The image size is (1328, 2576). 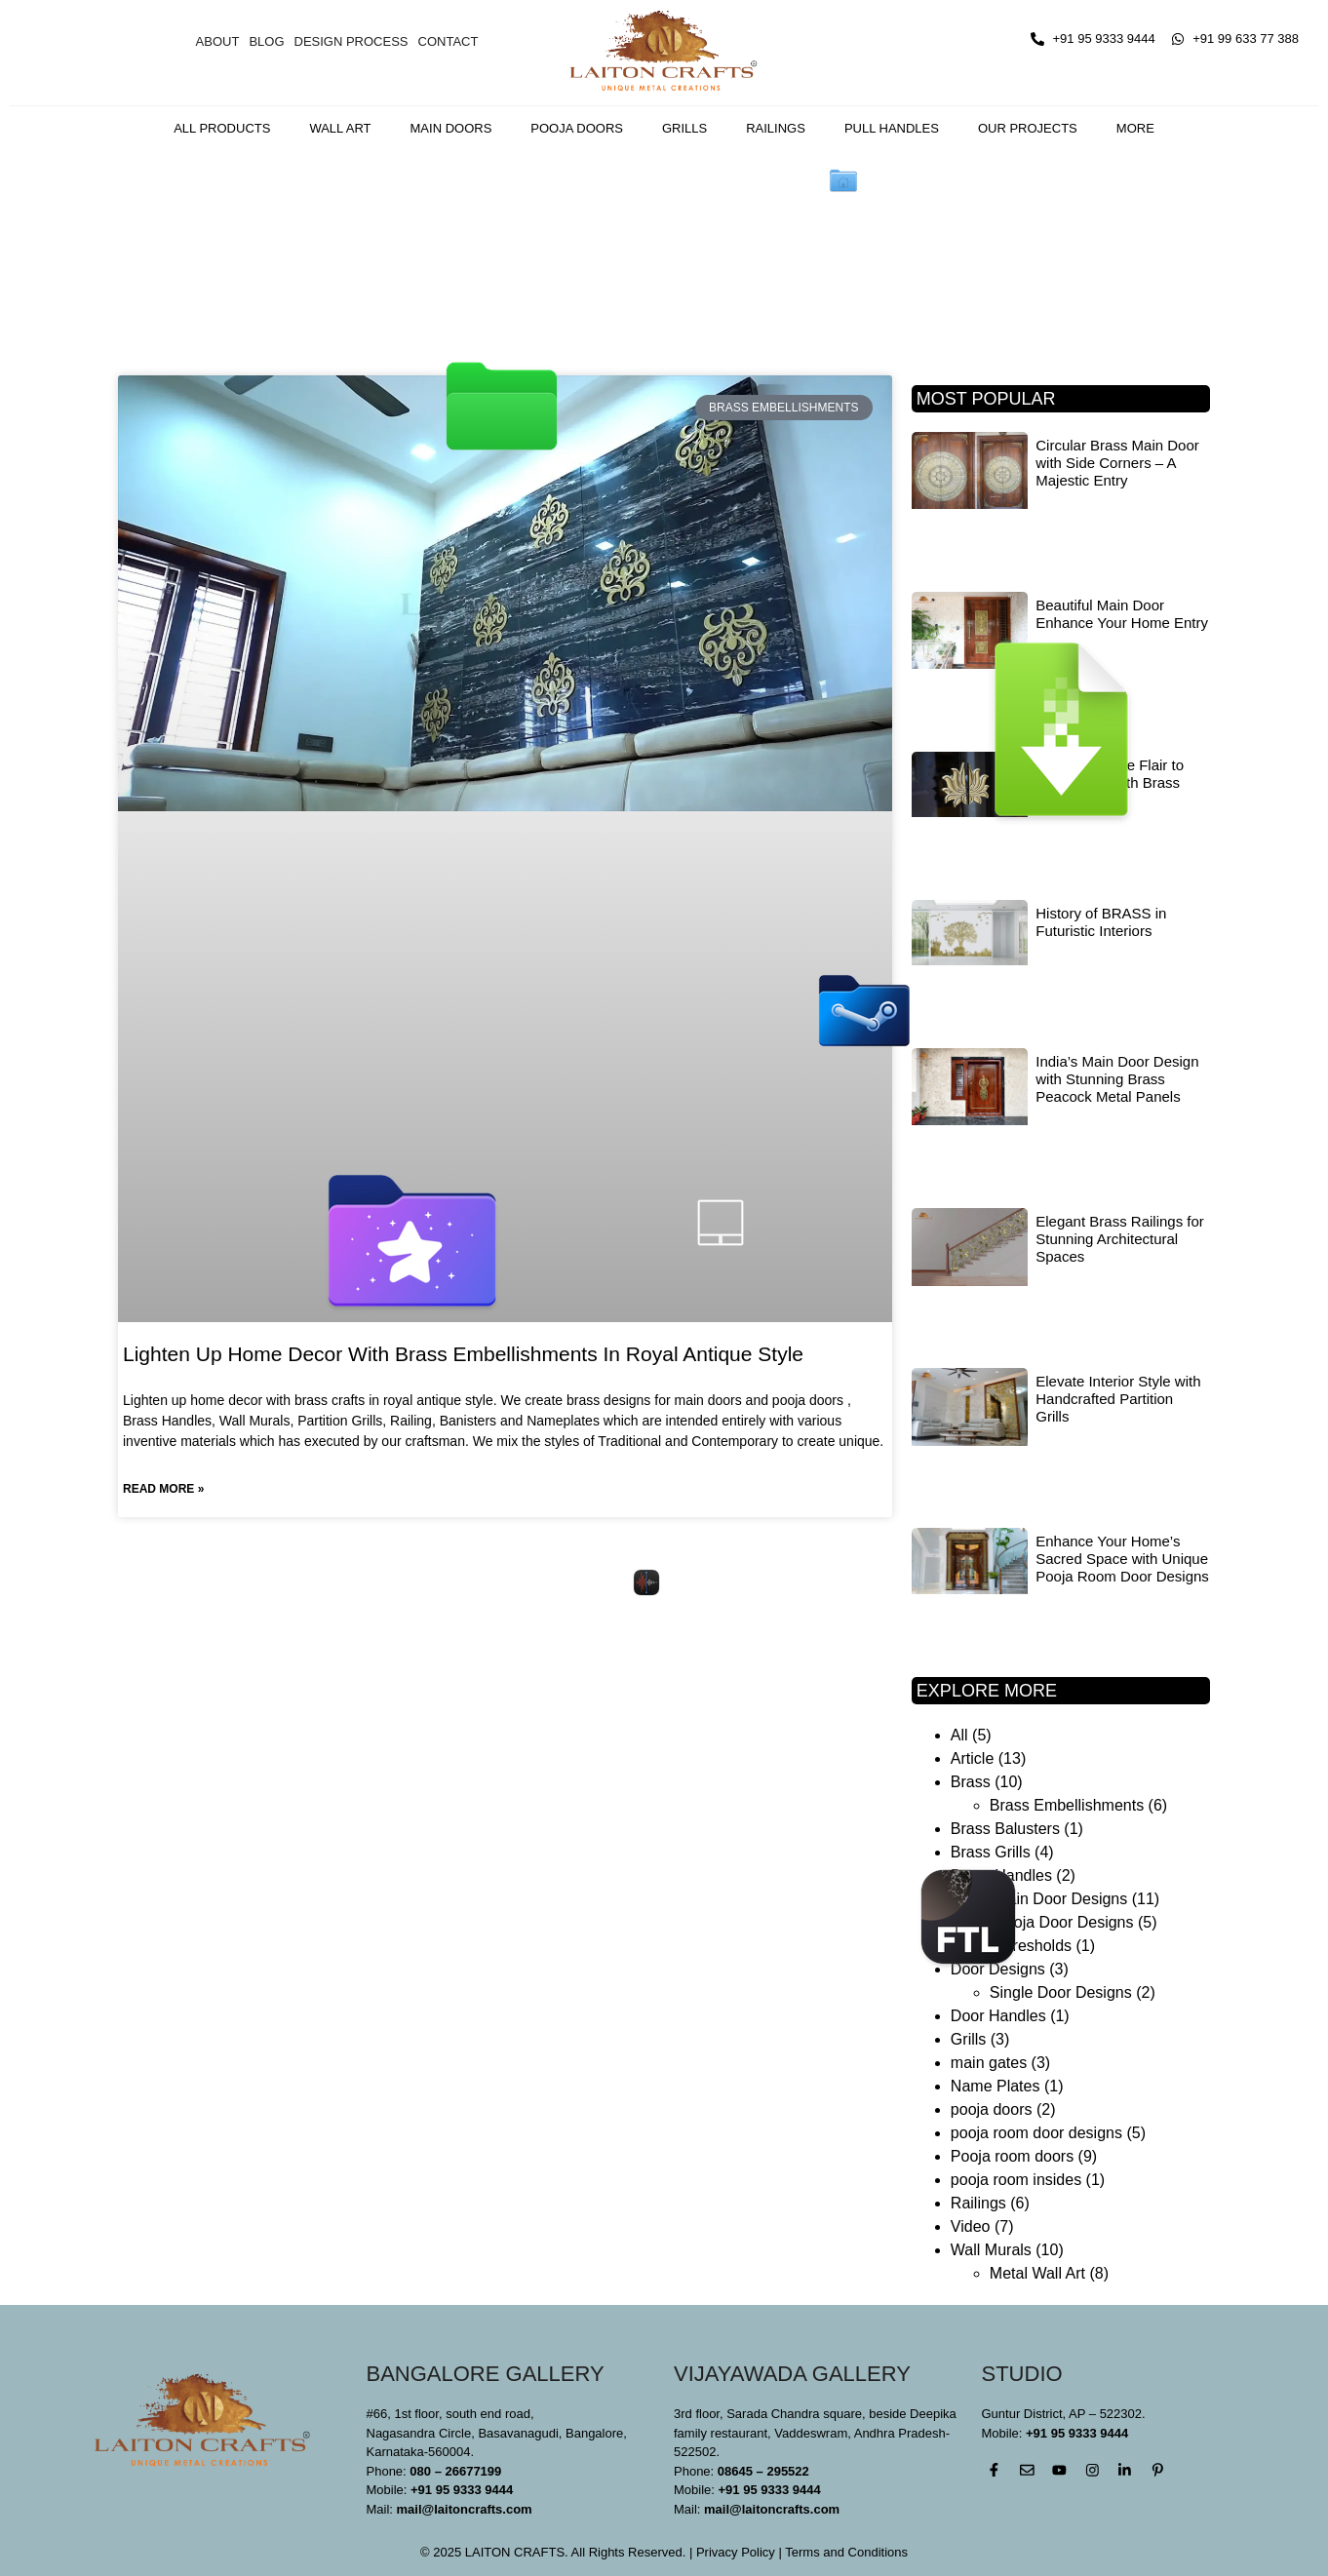 What do you see at coordinates (411, 1245) in the screenshot?
I see `open telegram premium files folder` at bounding box center [411, 1245].